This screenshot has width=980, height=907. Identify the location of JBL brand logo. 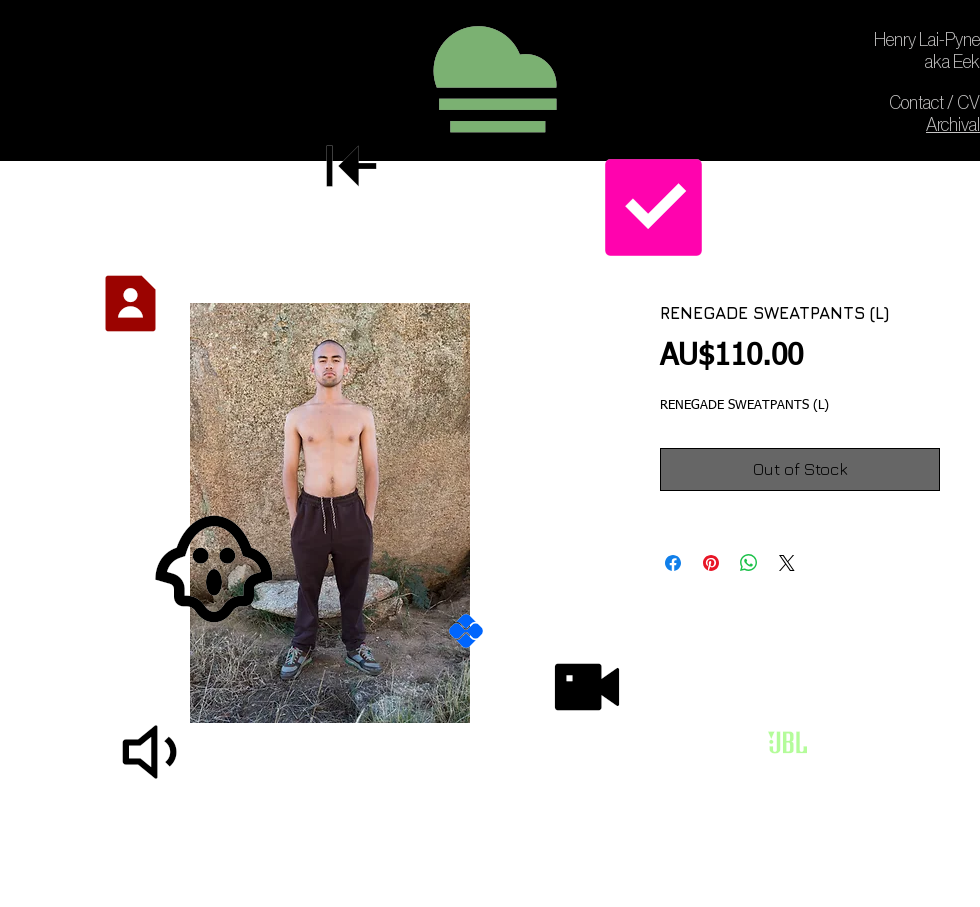
(787, 742).